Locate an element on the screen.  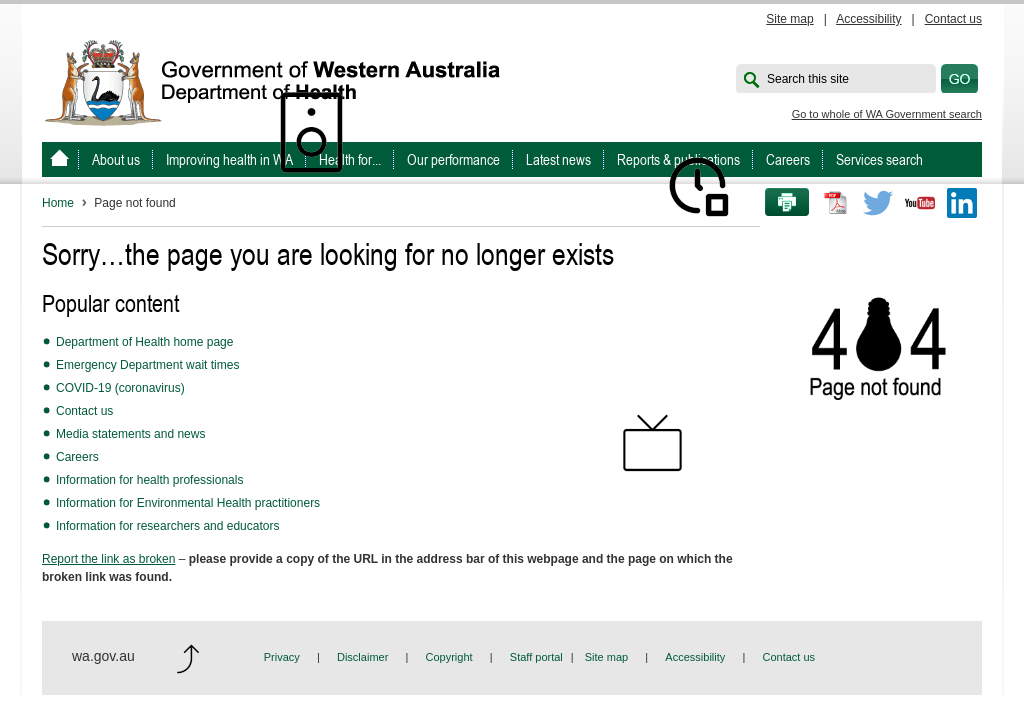
access tv or video streaming content is located at coordinates (652, 446).